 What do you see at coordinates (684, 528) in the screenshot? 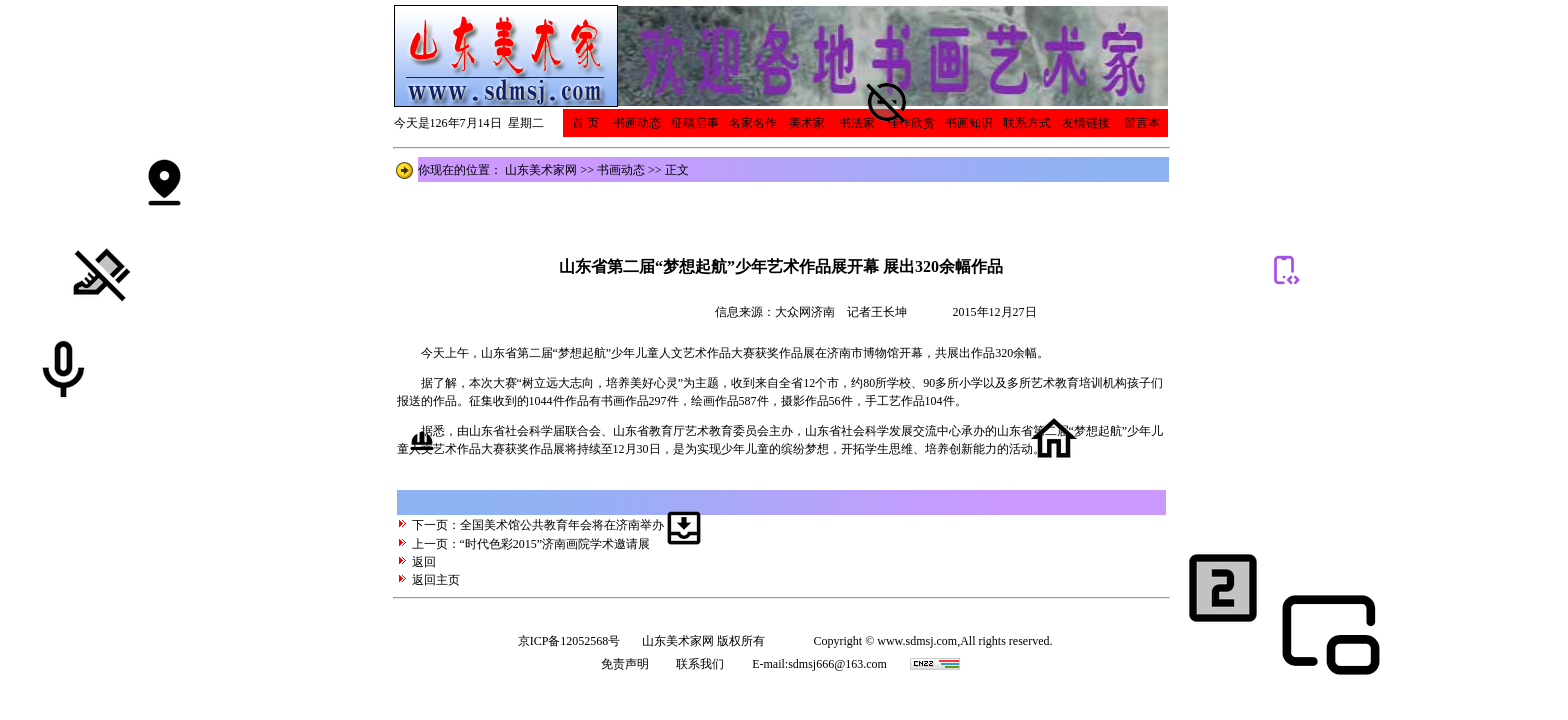
I see `move message to inbox` at bounding box center [684, 528].